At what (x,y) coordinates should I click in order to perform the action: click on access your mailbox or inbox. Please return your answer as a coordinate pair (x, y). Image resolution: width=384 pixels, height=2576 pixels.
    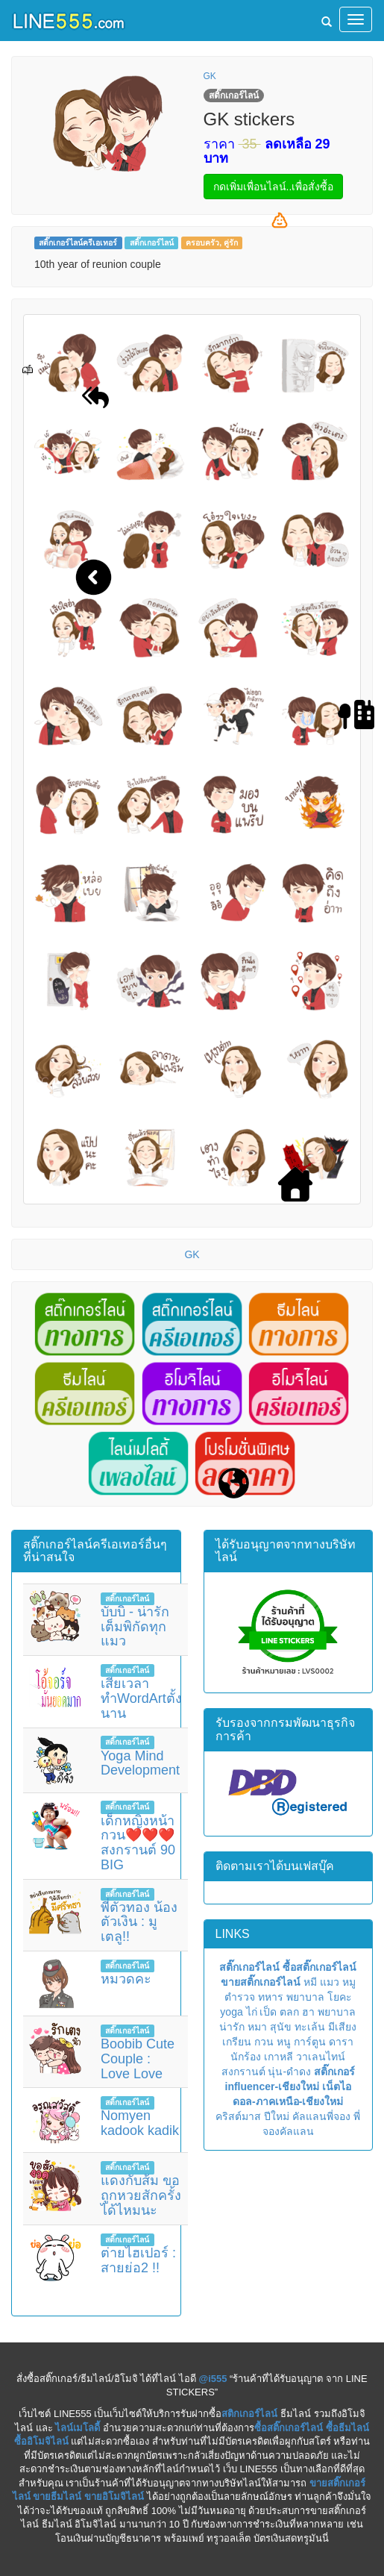
    Looking at the image, I should click on (28, 370).